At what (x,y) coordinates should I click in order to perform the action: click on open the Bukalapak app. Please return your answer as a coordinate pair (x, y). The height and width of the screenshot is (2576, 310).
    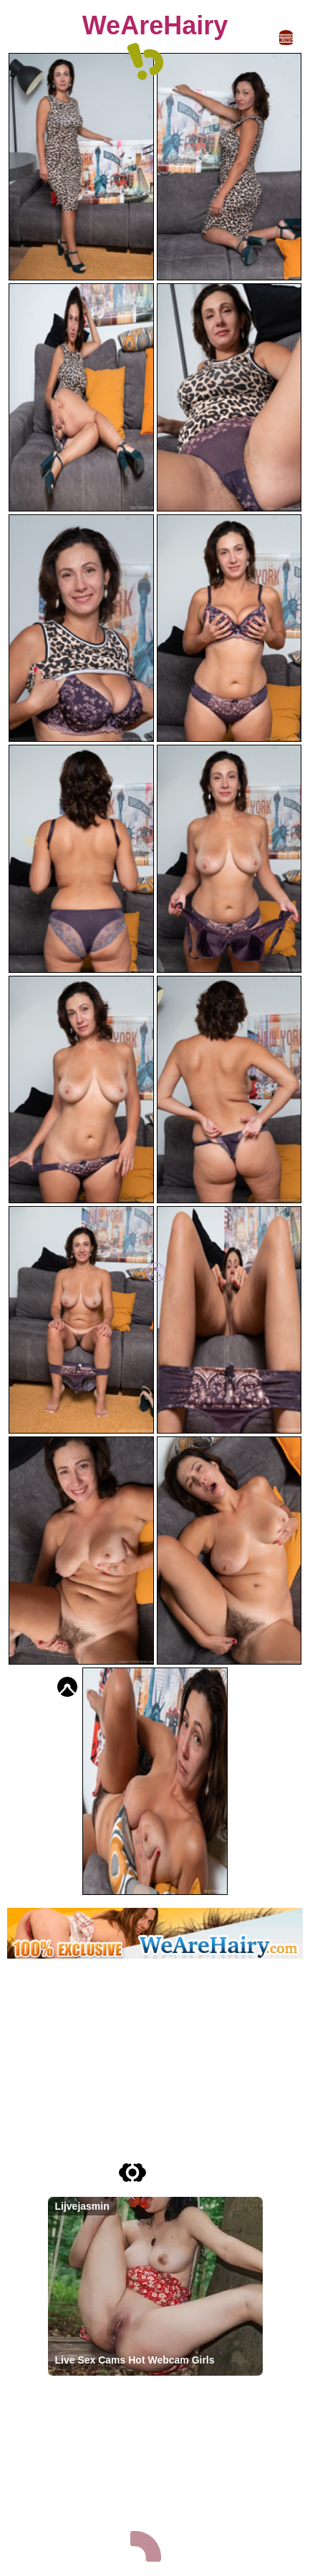
    Looking at the image, I should click on (145, 62).